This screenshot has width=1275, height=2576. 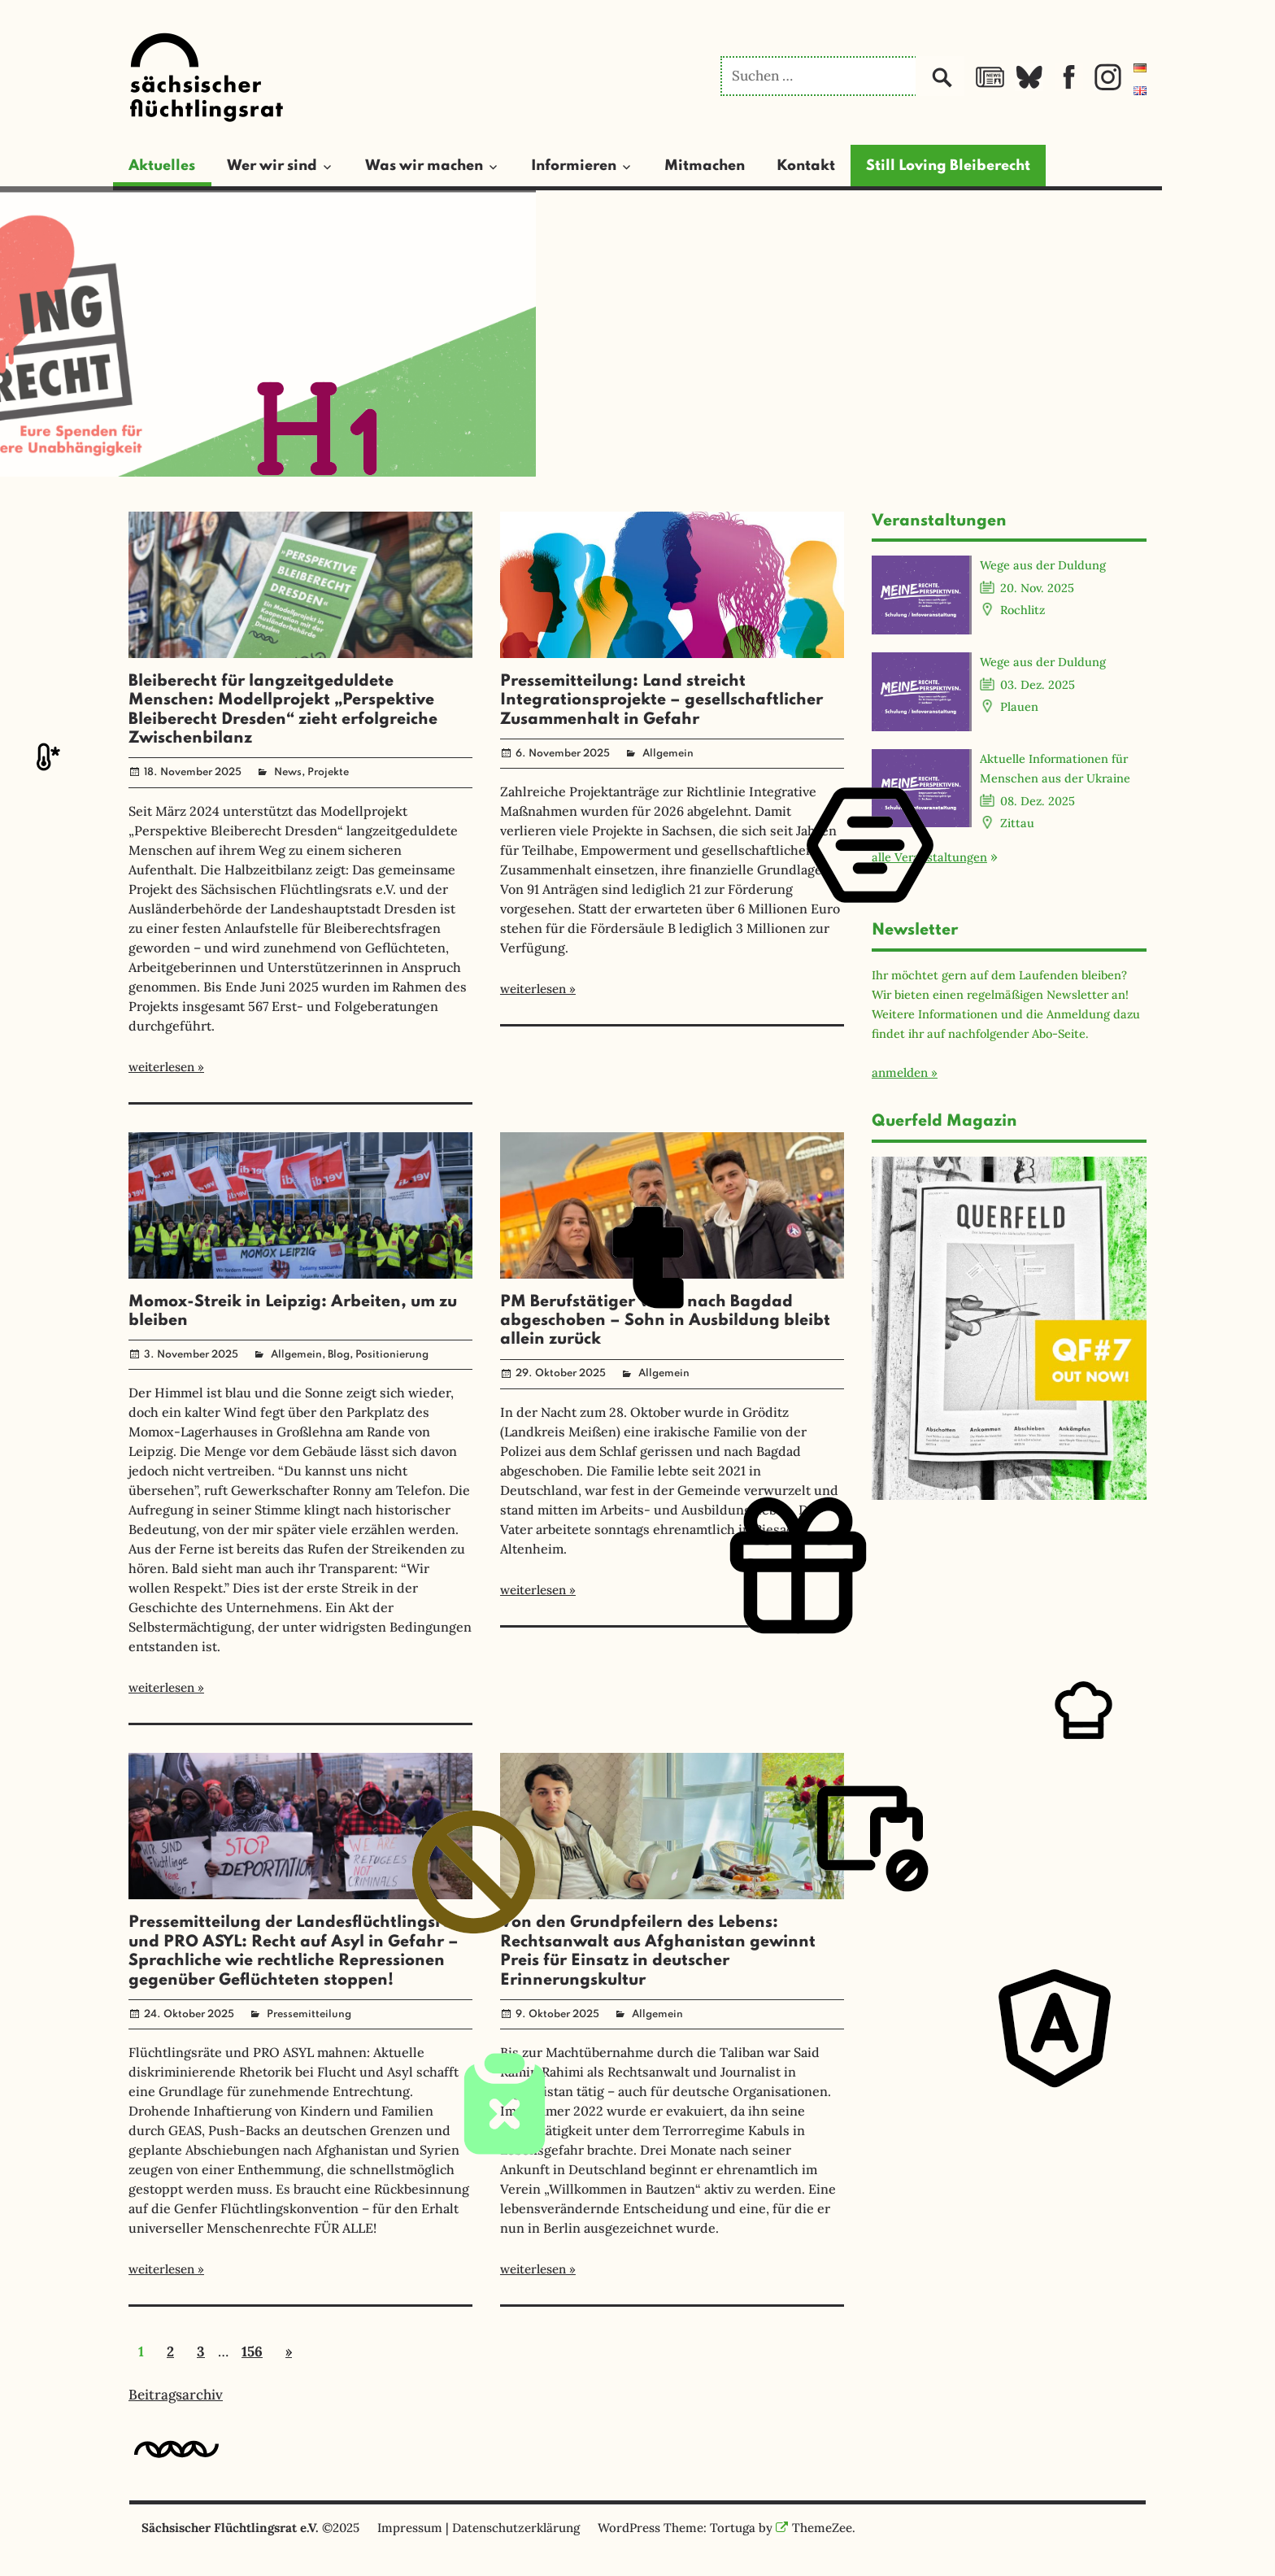 What do you see at coordinates (870, 845) in the screenshot?
I see `open the Bumble dating app` at bounding box center [870, 845].